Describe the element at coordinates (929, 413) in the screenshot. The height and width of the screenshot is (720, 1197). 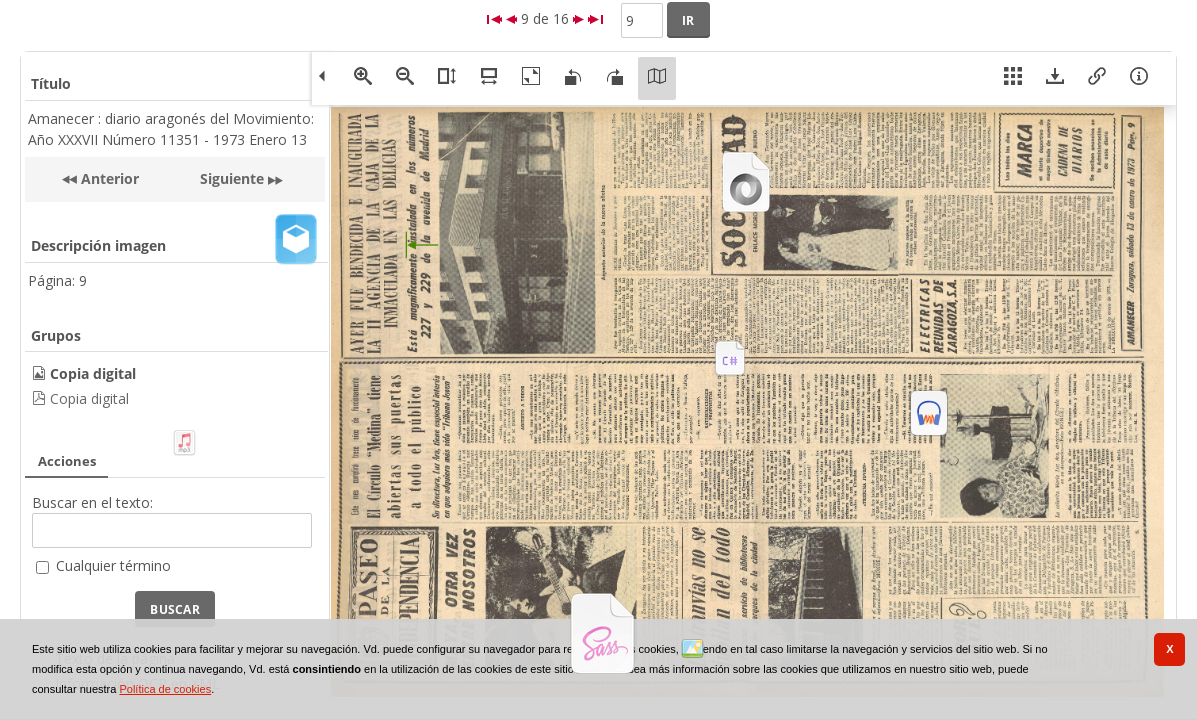
I see `an audacity audio project file` at that location.